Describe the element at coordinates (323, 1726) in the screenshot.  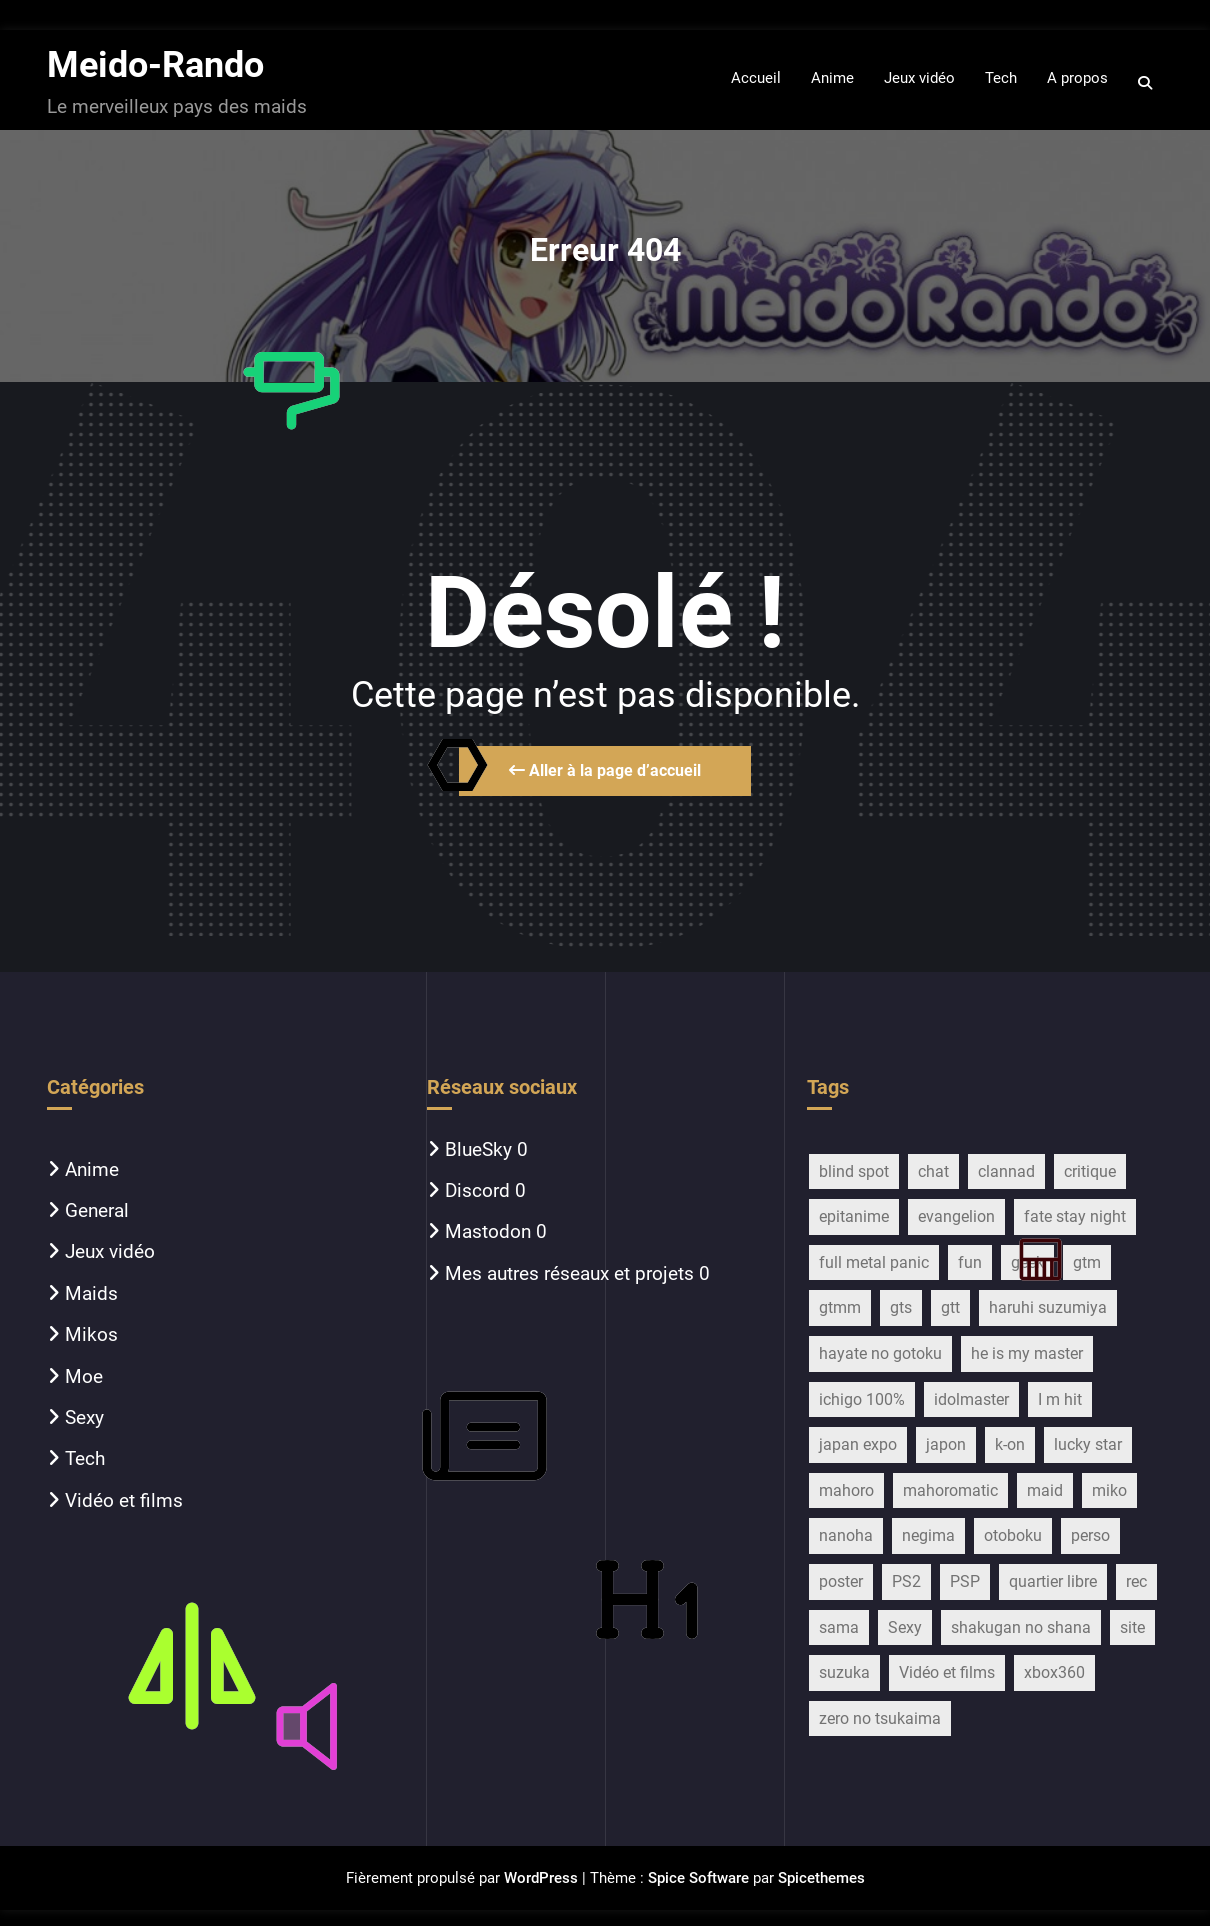
I see `speaker with no audio output` at that location.